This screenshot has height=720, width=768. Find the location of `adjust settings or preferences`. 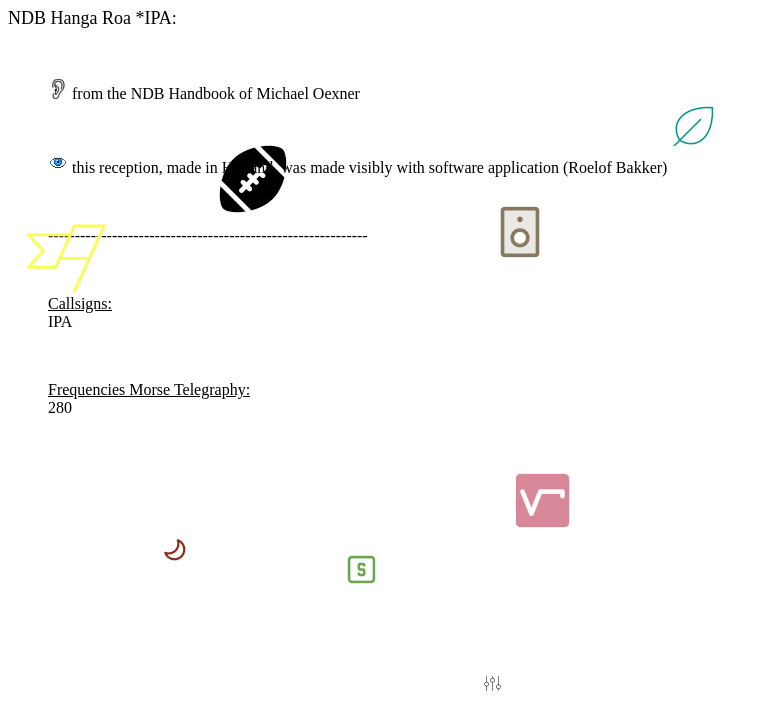

adjust settings or preferences is located at coordinates (492, 683).